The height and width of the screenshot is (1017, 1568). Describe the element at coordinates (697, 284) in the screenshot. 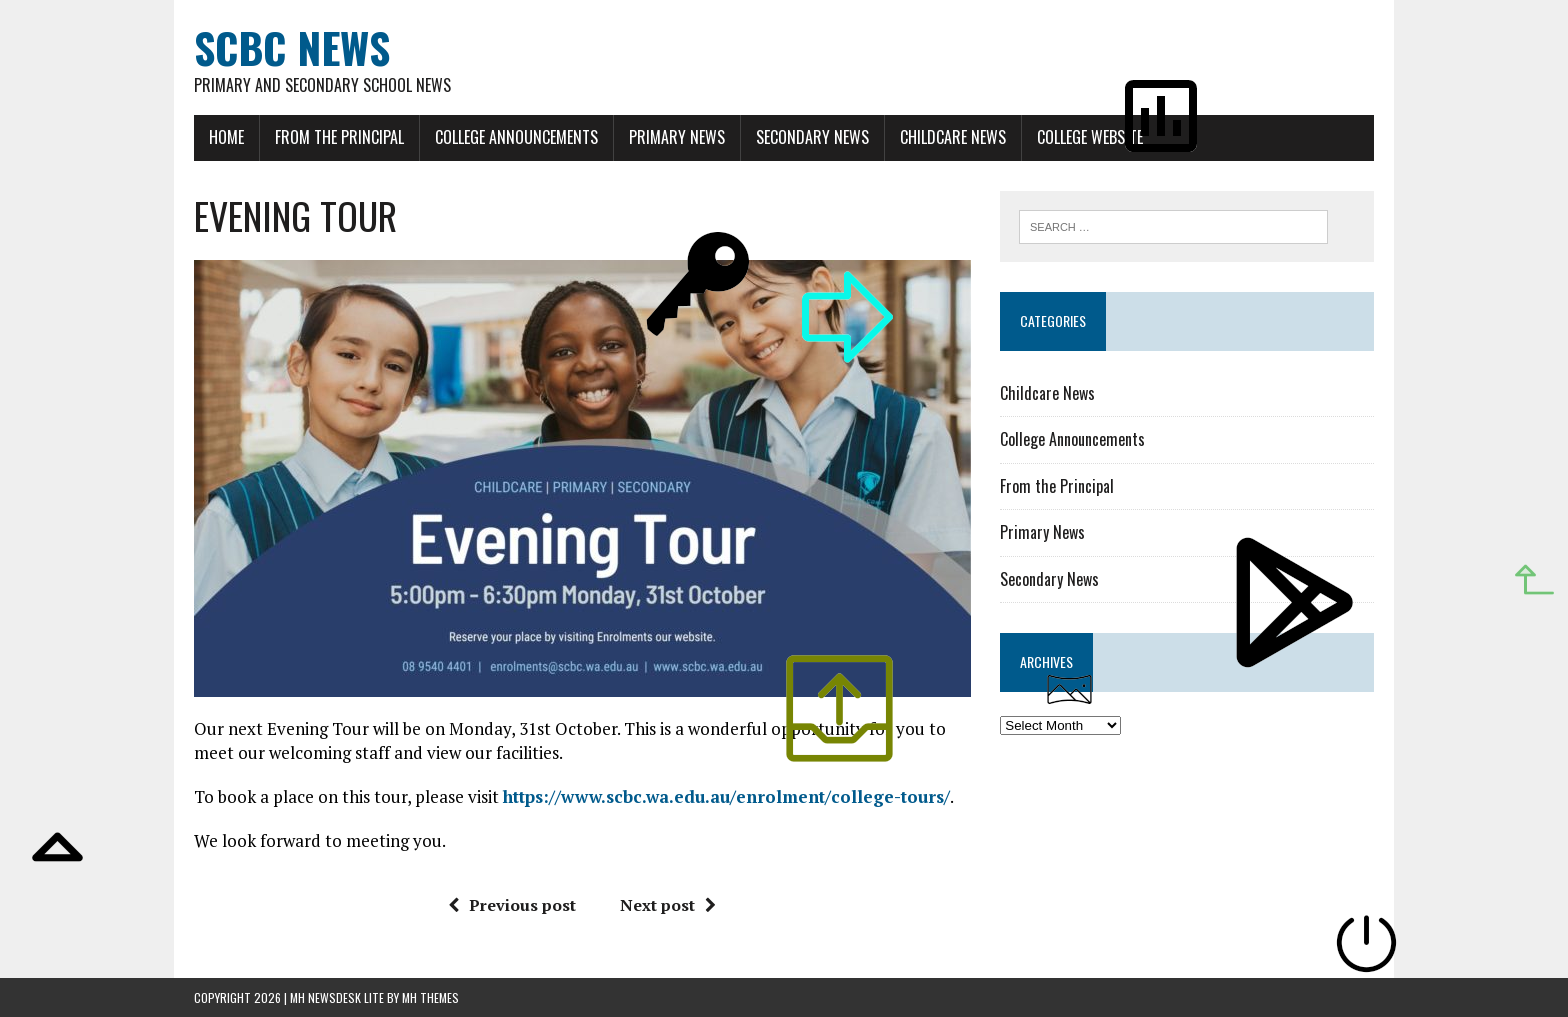

I see `access security or password settings` at that location.